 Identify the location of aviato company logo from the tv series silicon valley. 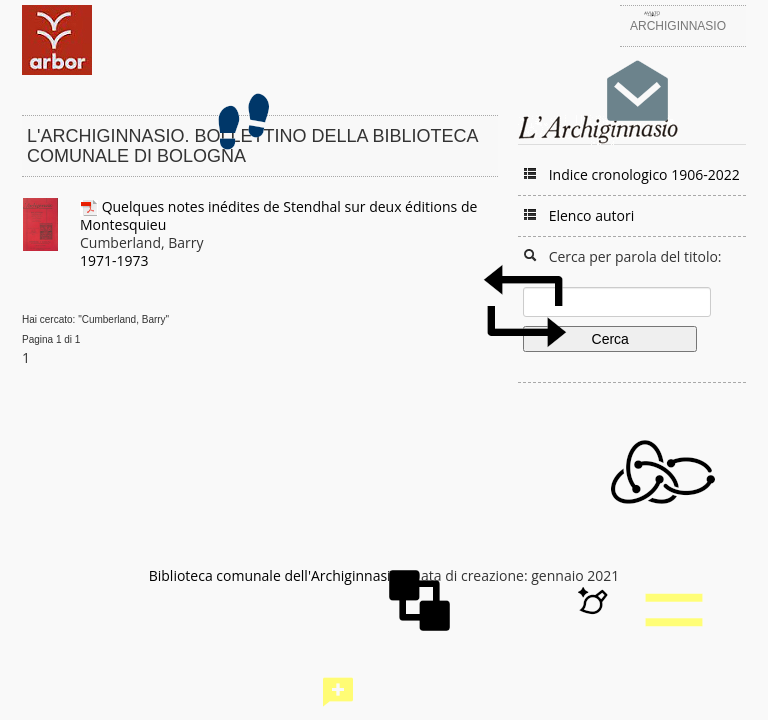
(652, 14).